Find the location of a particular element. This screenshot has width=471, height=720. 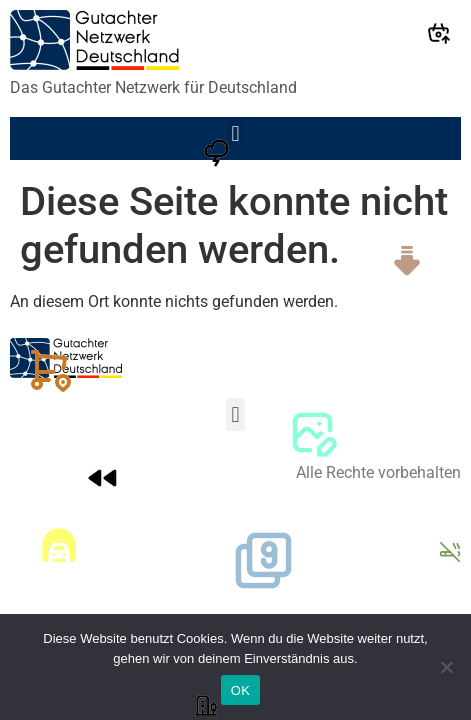

rewind media content quickly is located at coordinates (103, 478).